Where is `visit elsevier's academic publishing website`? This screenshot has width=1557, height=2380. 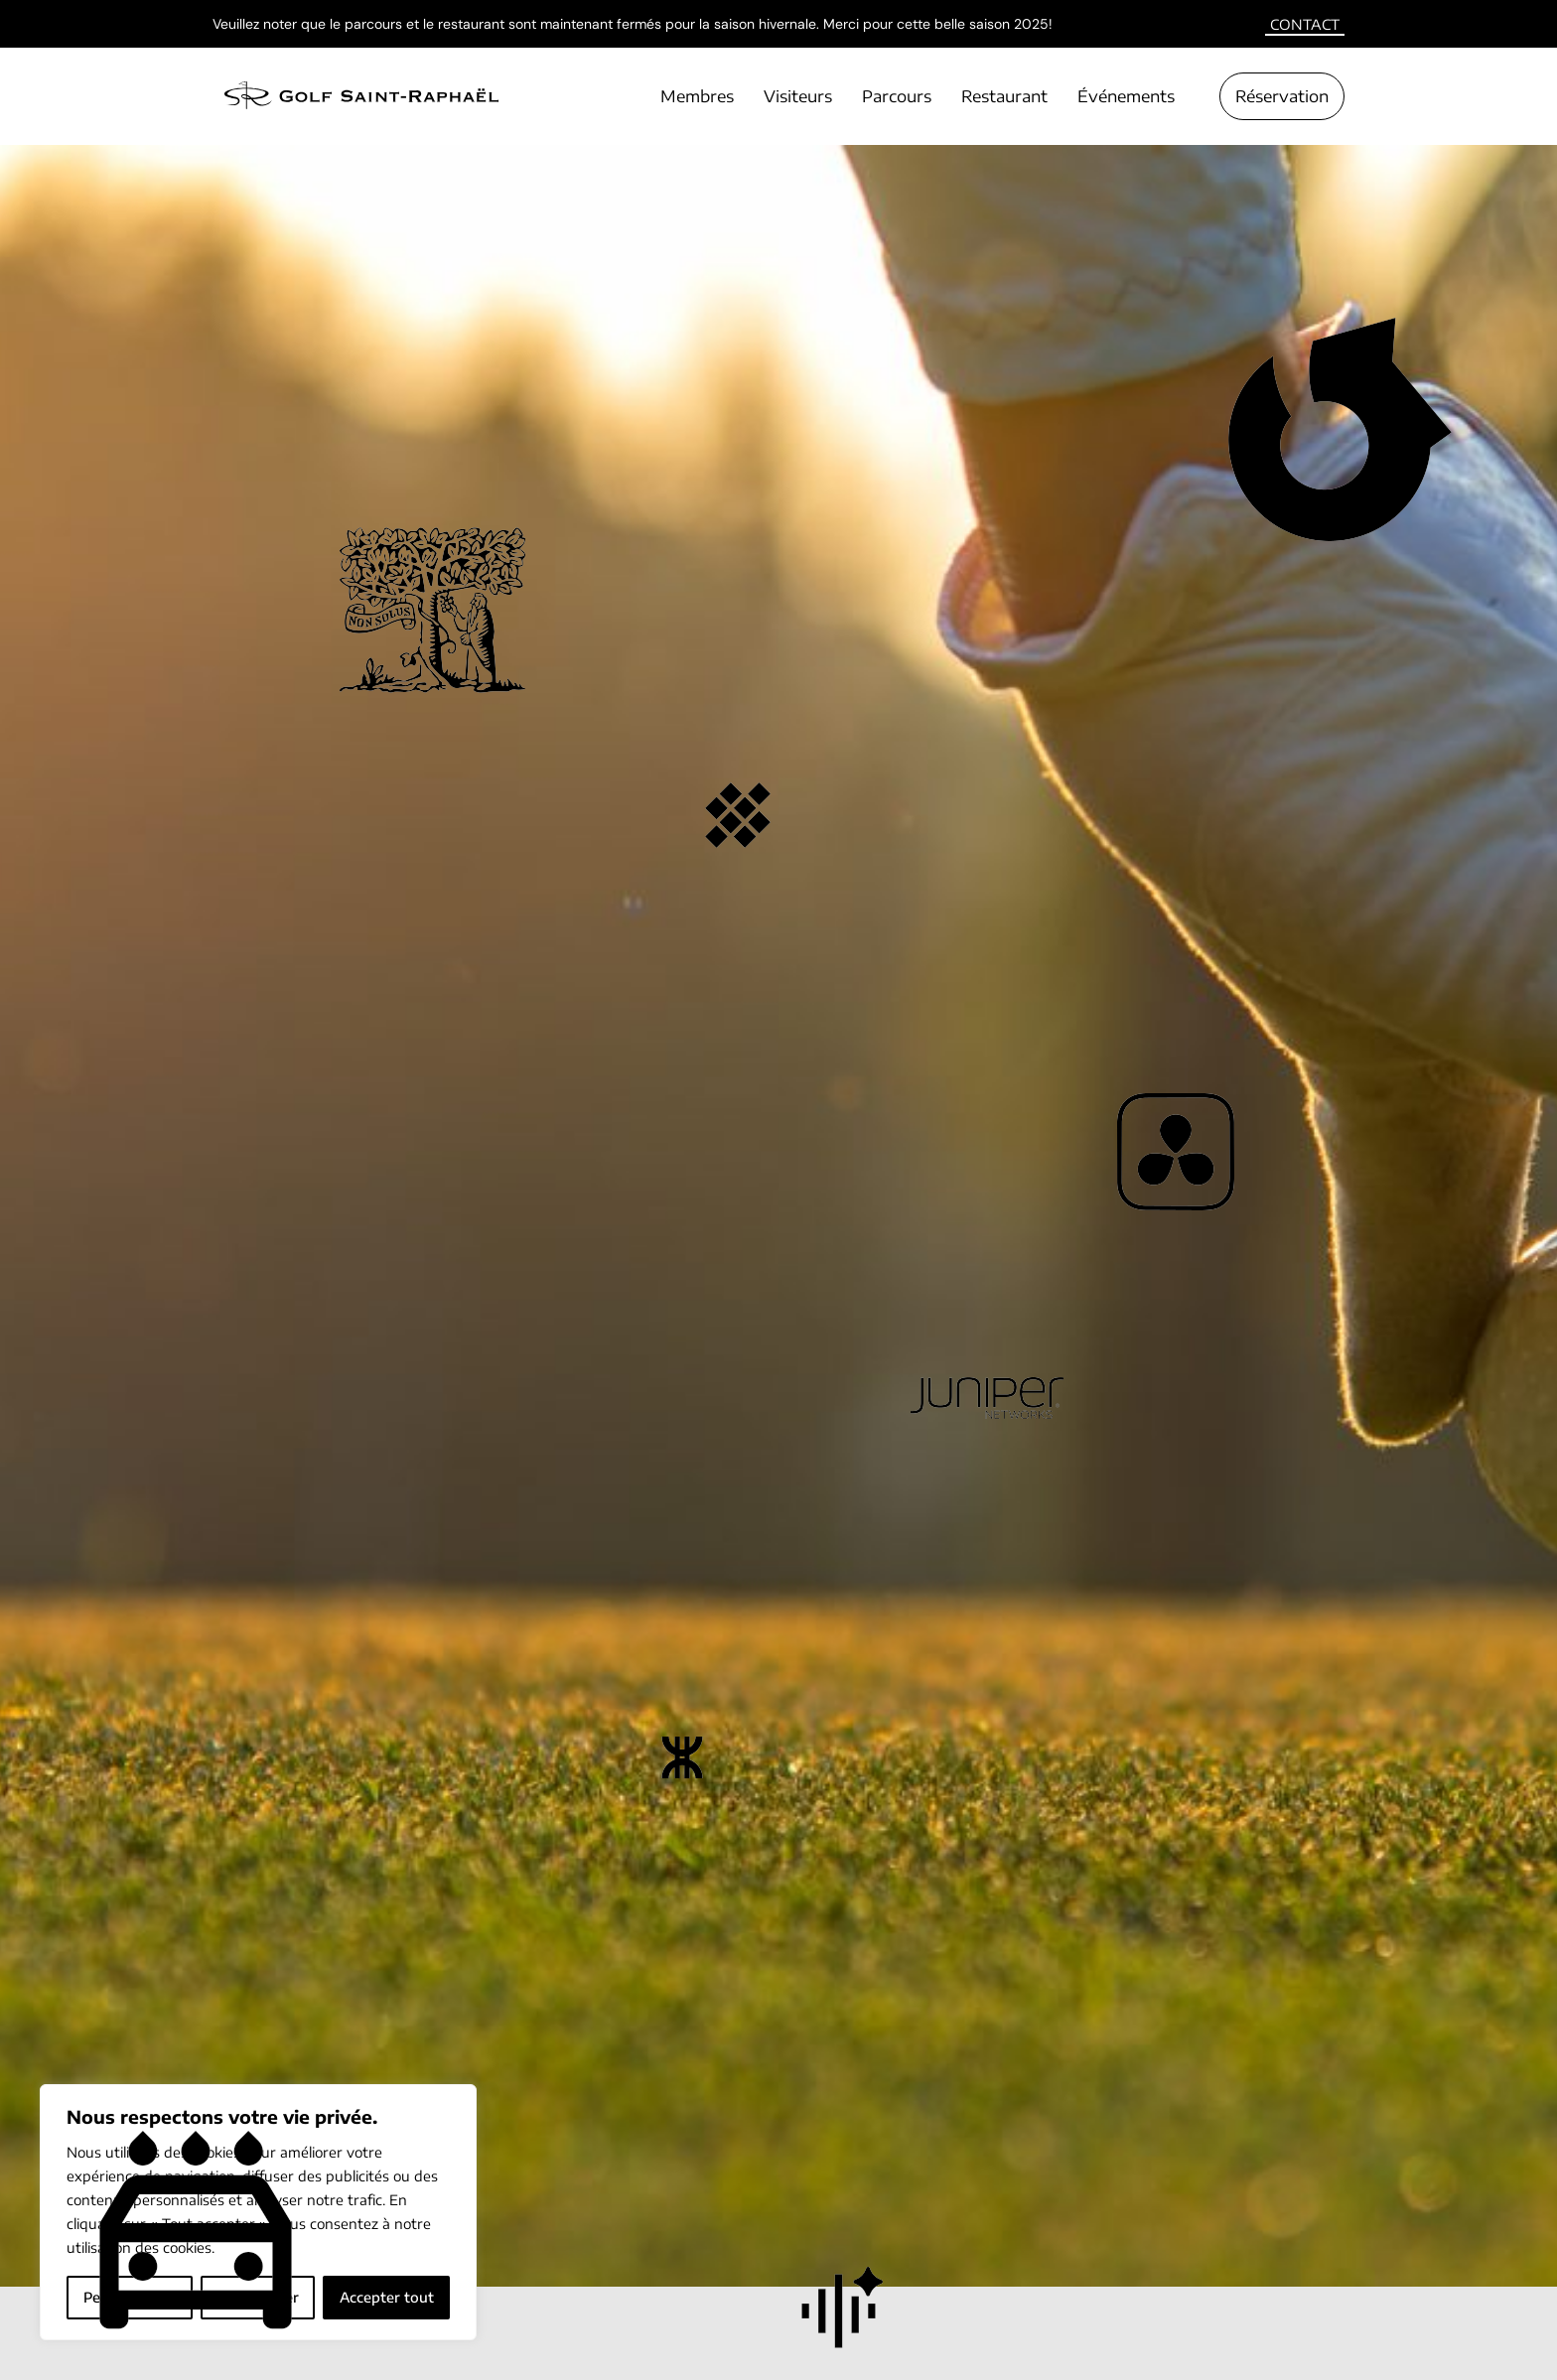
visit elsevier's academic publishing website is located at coordinates (432, 610).